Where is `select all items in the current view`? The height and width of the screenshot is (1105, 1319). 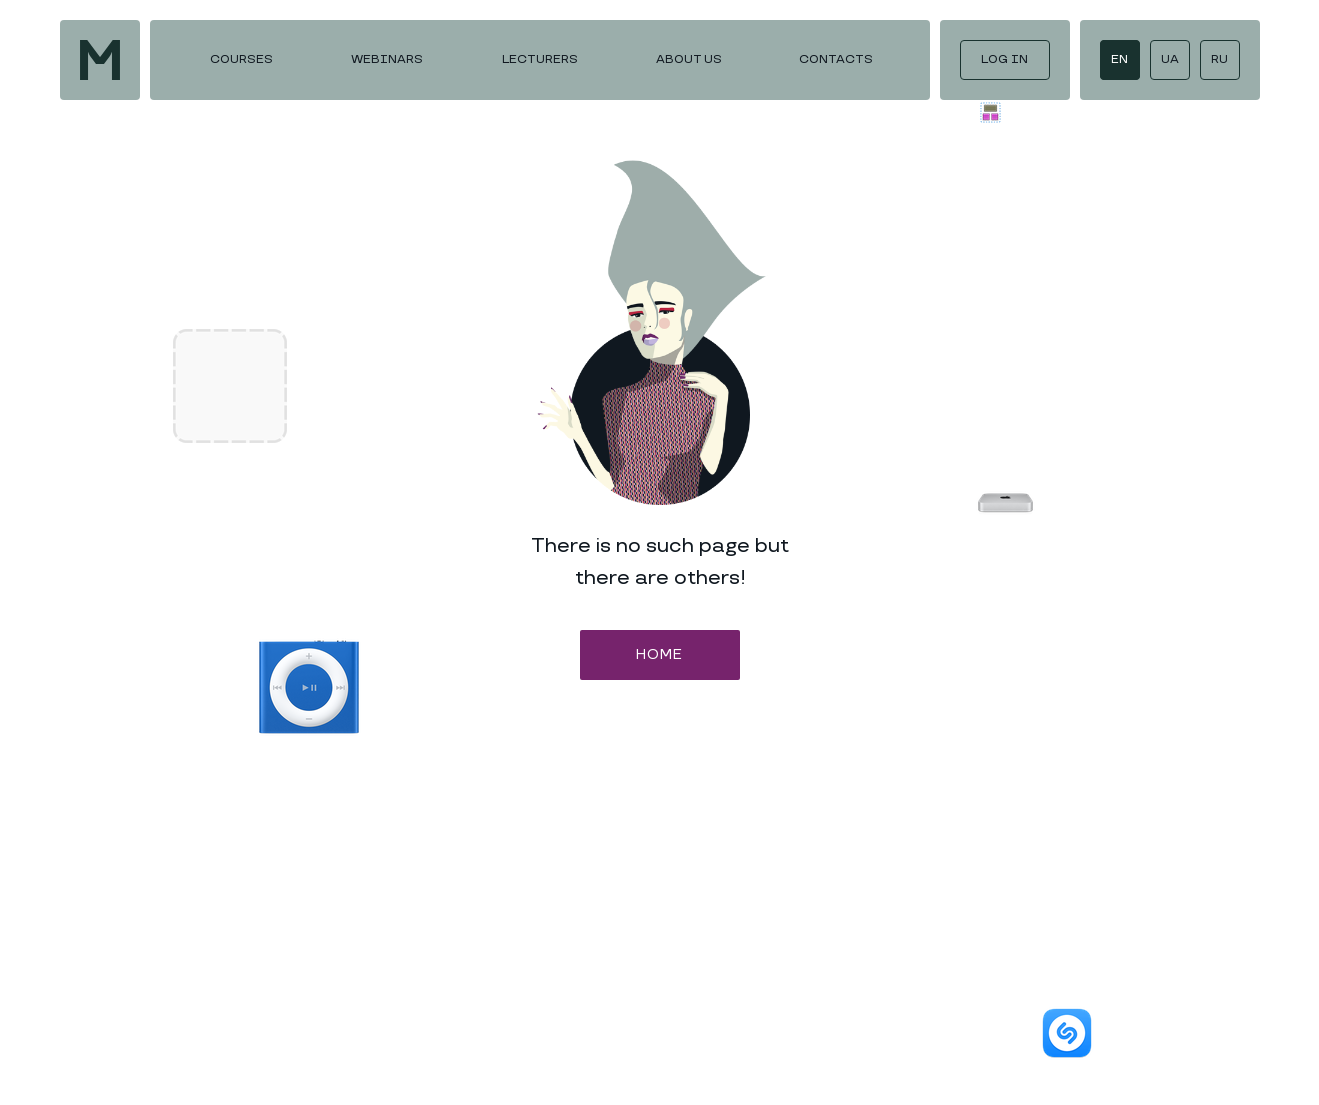 select all items in the current view is located at coordinates (990, 112).